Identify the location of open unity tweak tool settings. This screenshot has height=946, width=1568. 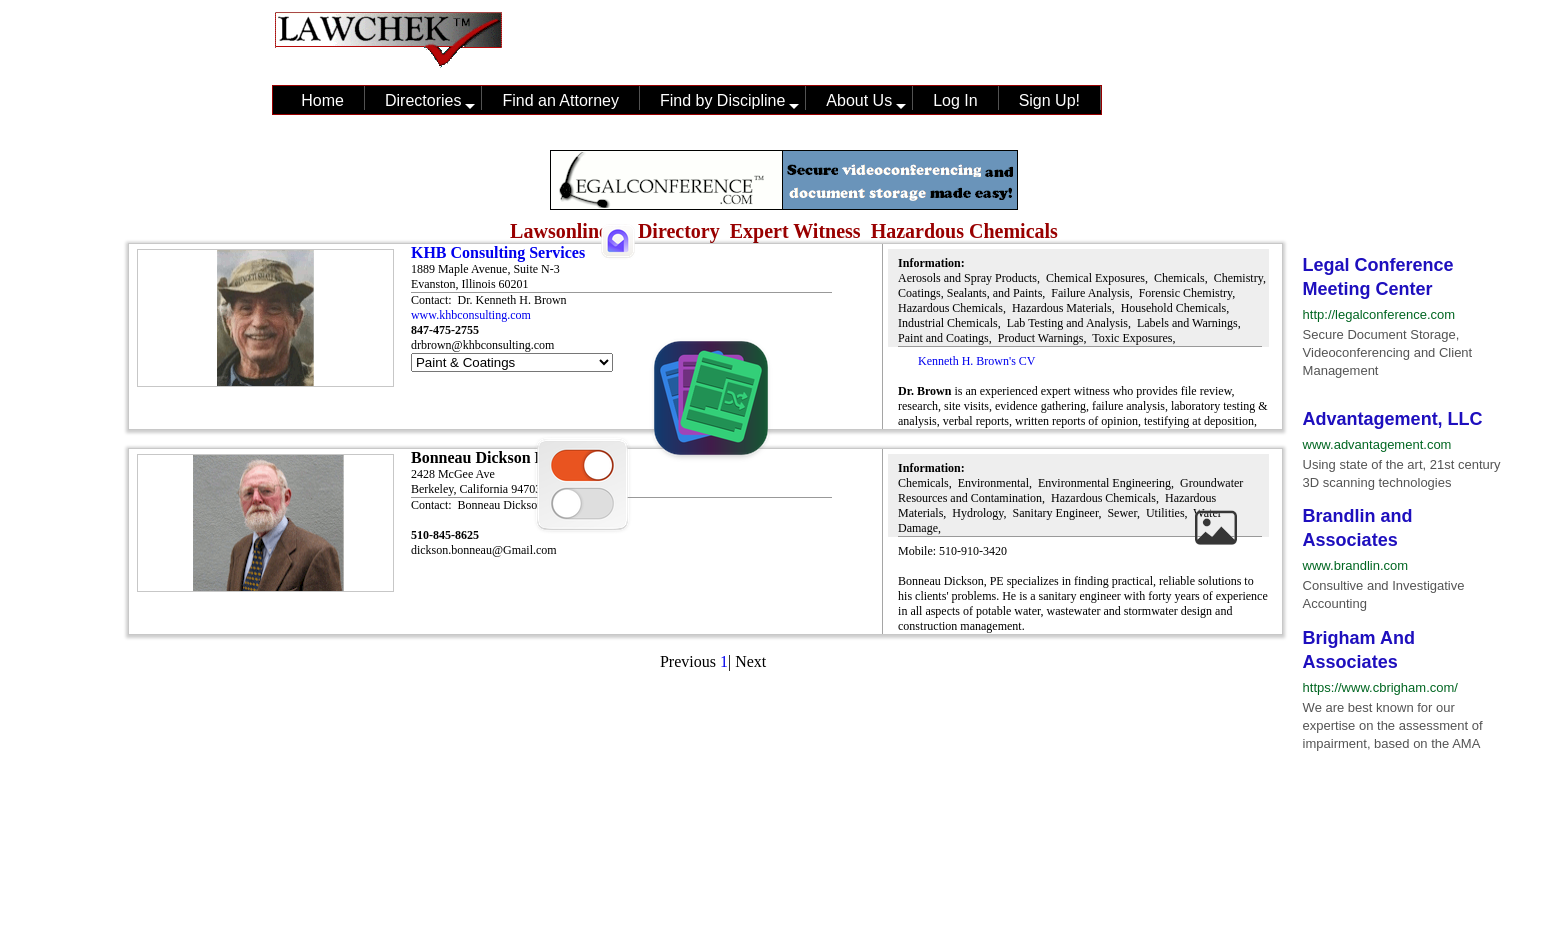
(582, 484).